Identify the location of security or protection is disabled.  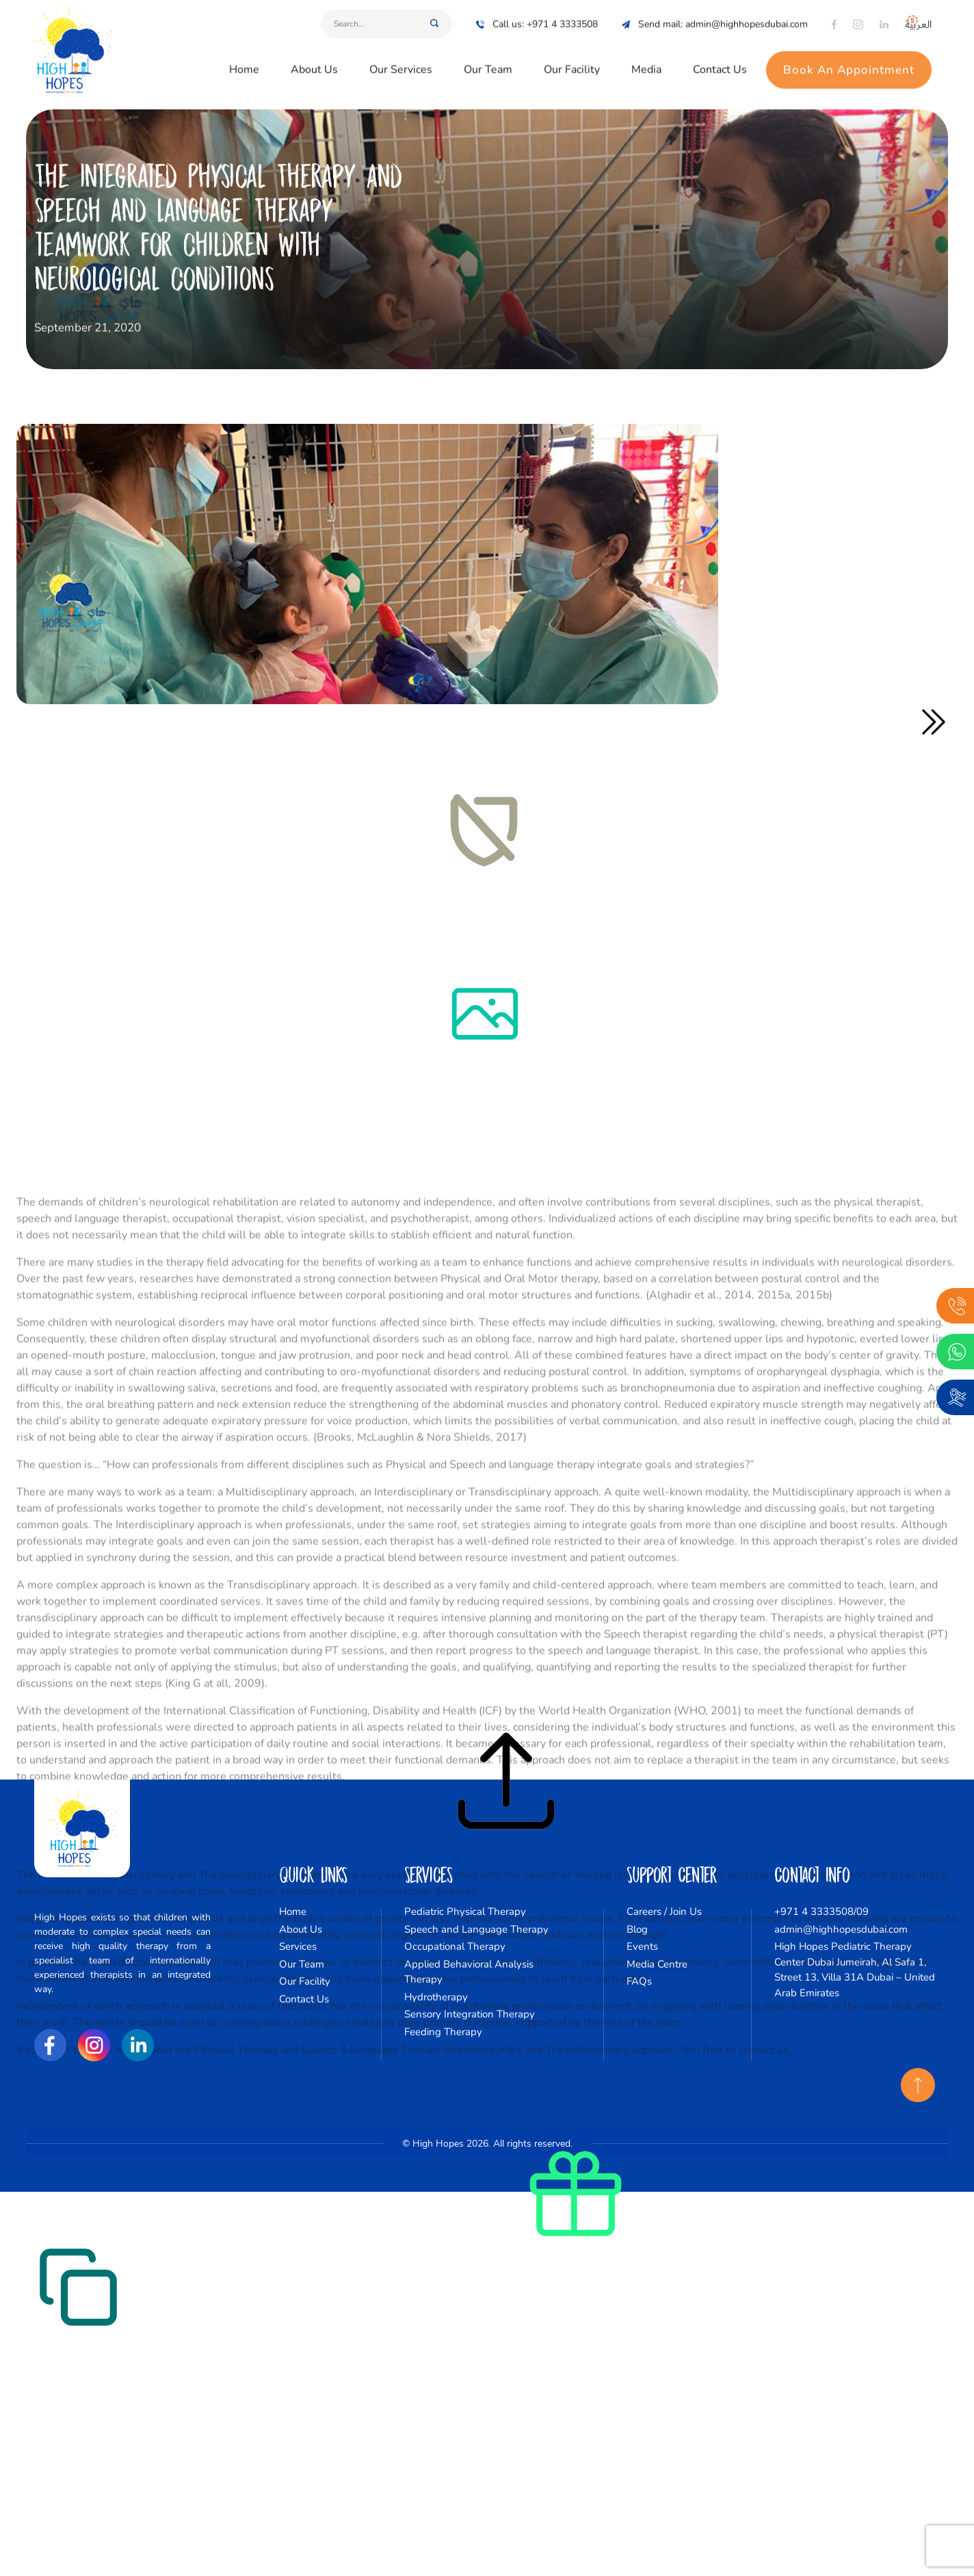
(484, 827).